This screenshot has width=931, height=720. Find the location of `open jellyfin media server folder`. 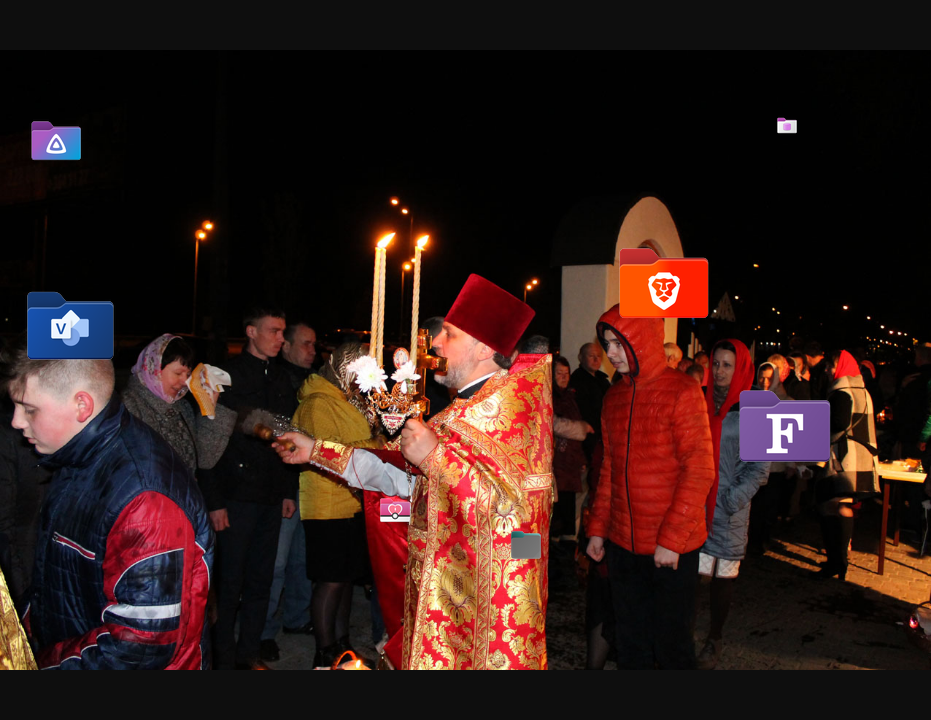

open jellyfin media server folder is located at coordinates (56, 142).